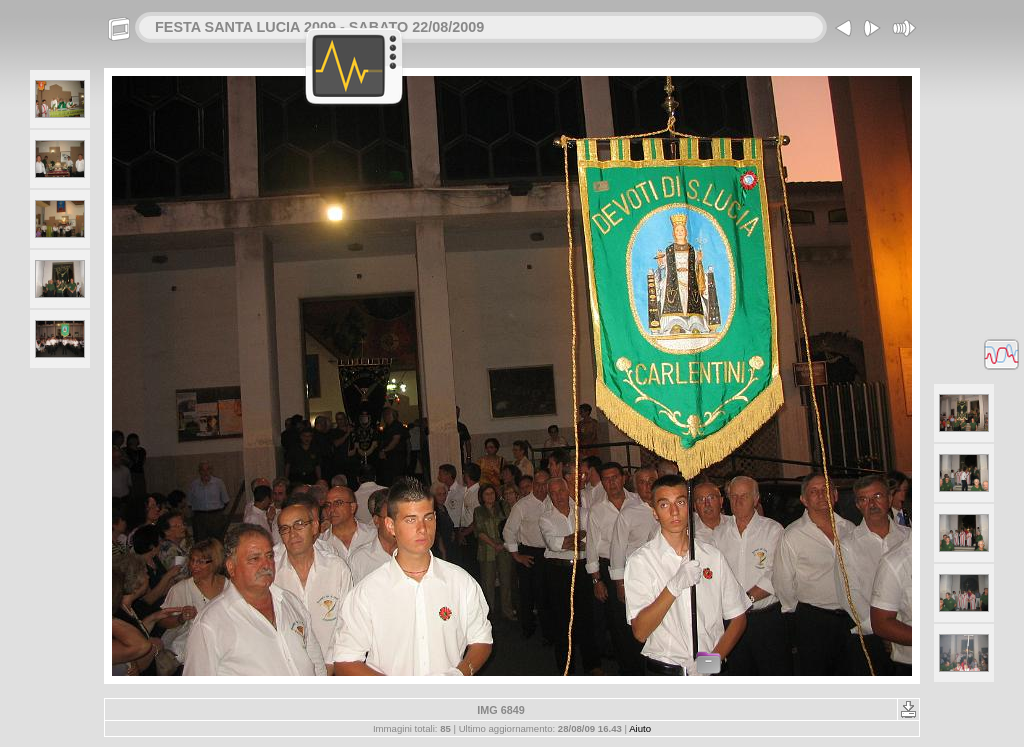  I want to click on open system monitor application, so click(354, 66).